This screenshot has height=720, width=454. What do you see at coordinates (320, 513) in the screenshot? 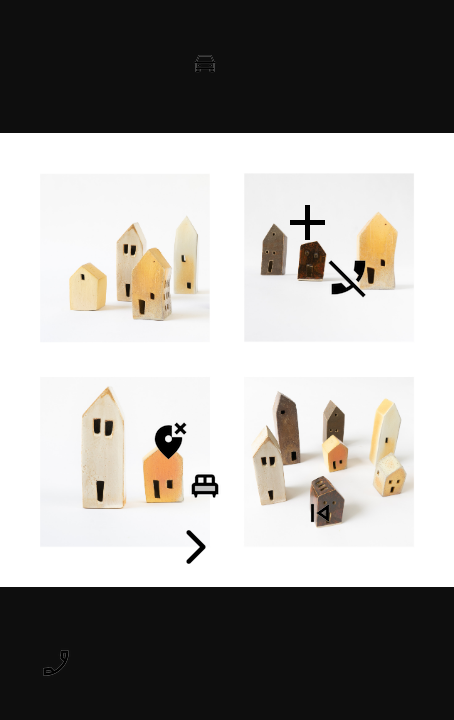
I see `skip to the previous track` at bounding box center [320, 513].